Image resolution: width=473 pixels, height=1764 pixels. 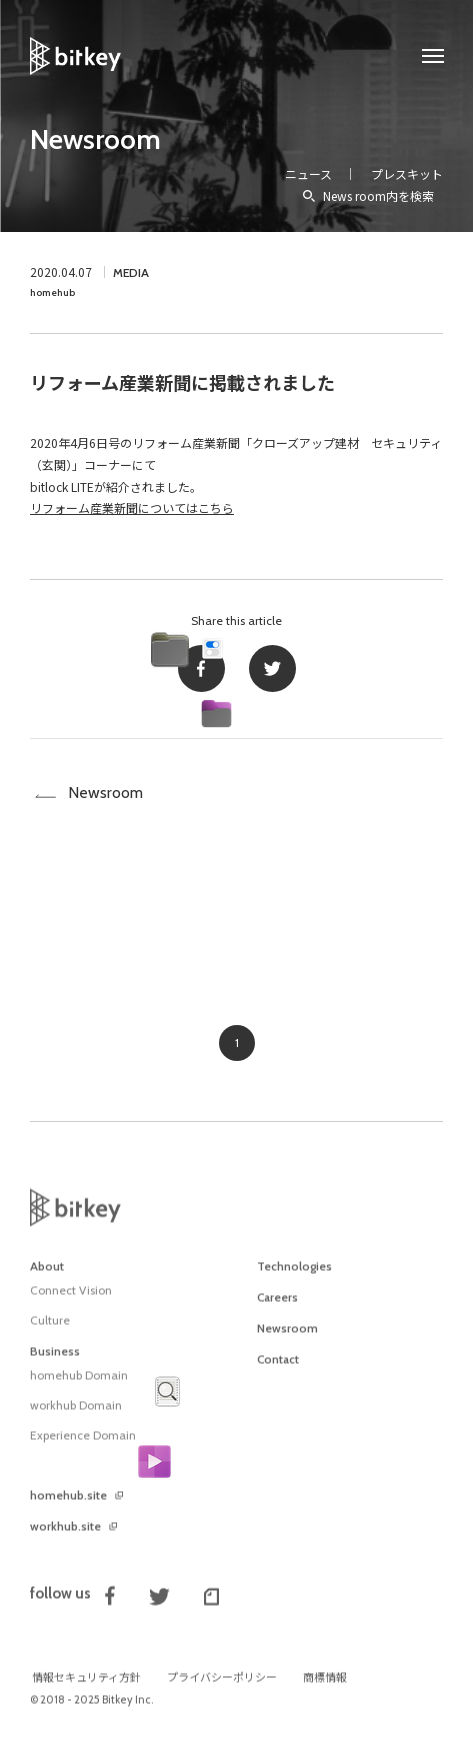 I want to click on open the system logs application, so click(x=167, y=1391).